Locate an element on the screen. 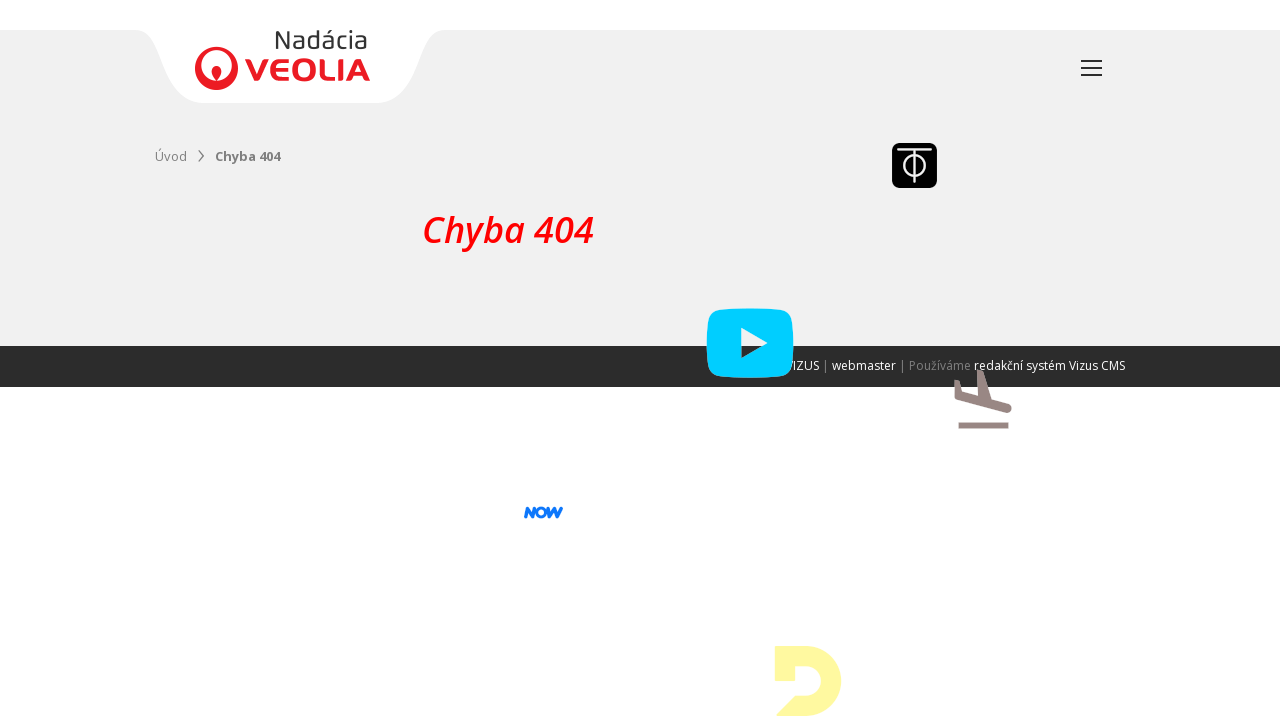 The height and width of the screenshot is (720, 1280). open YouTube app is located at coordinates (750, 343).